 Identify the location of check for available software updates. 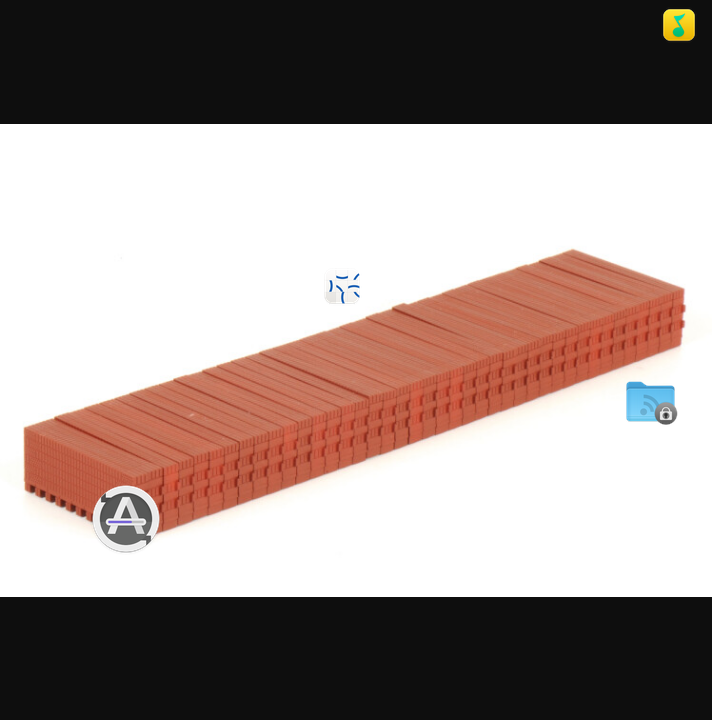
(126, 519).